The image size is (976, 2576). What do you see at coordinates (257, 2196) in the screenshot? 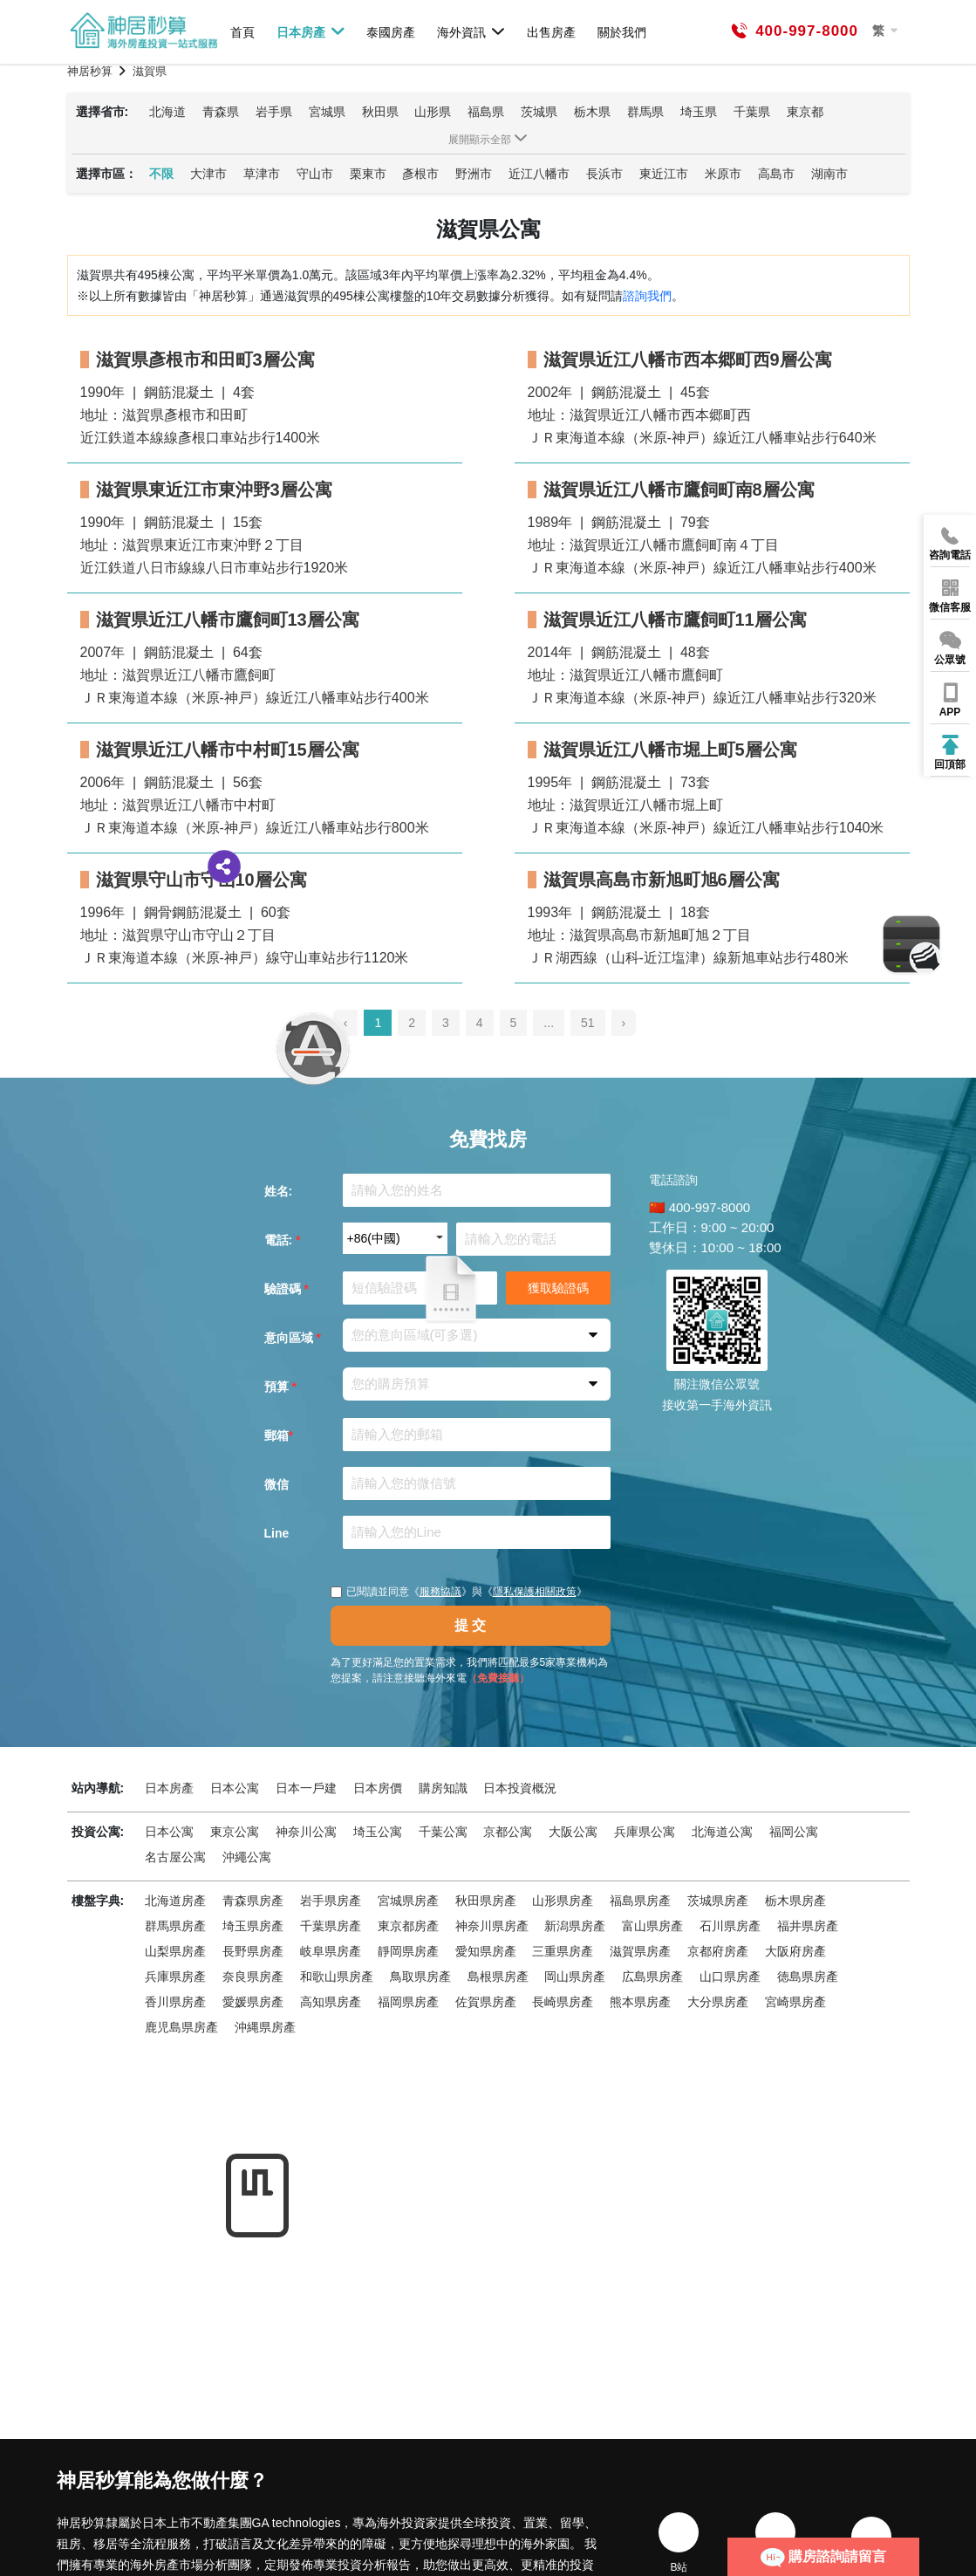
I see `authenticate using a smartcard` at bounding box center [257, 2196].